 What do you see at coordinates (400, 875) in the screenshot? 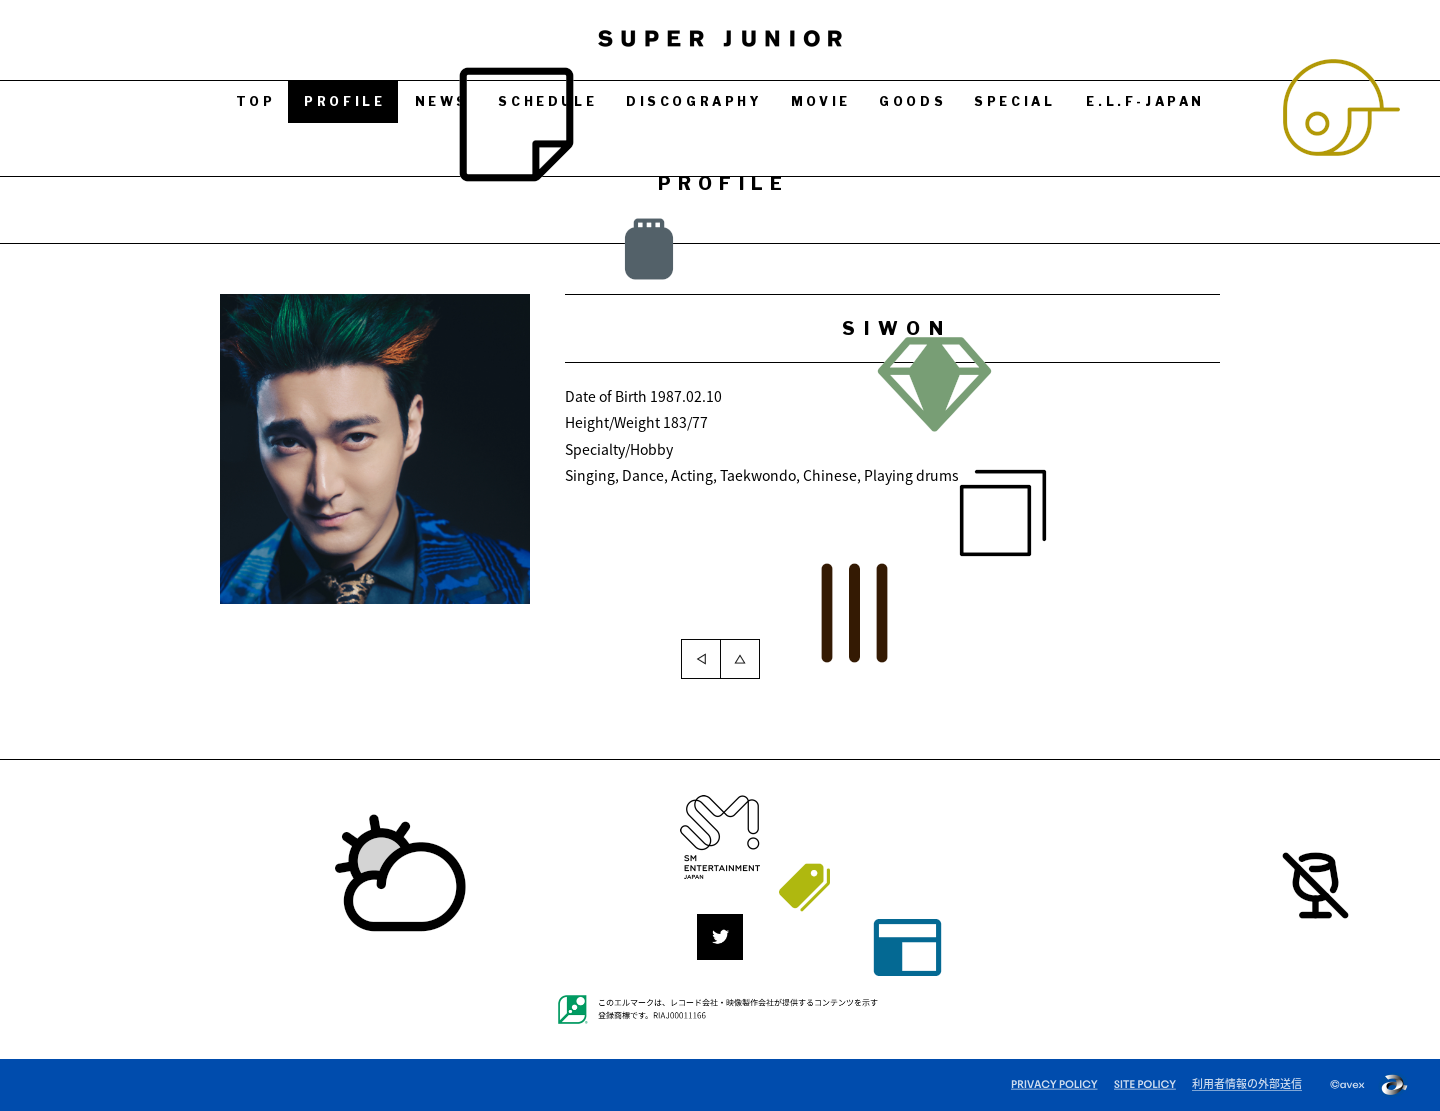
I see `view current weather conditions` at bounding box center [400, 875].